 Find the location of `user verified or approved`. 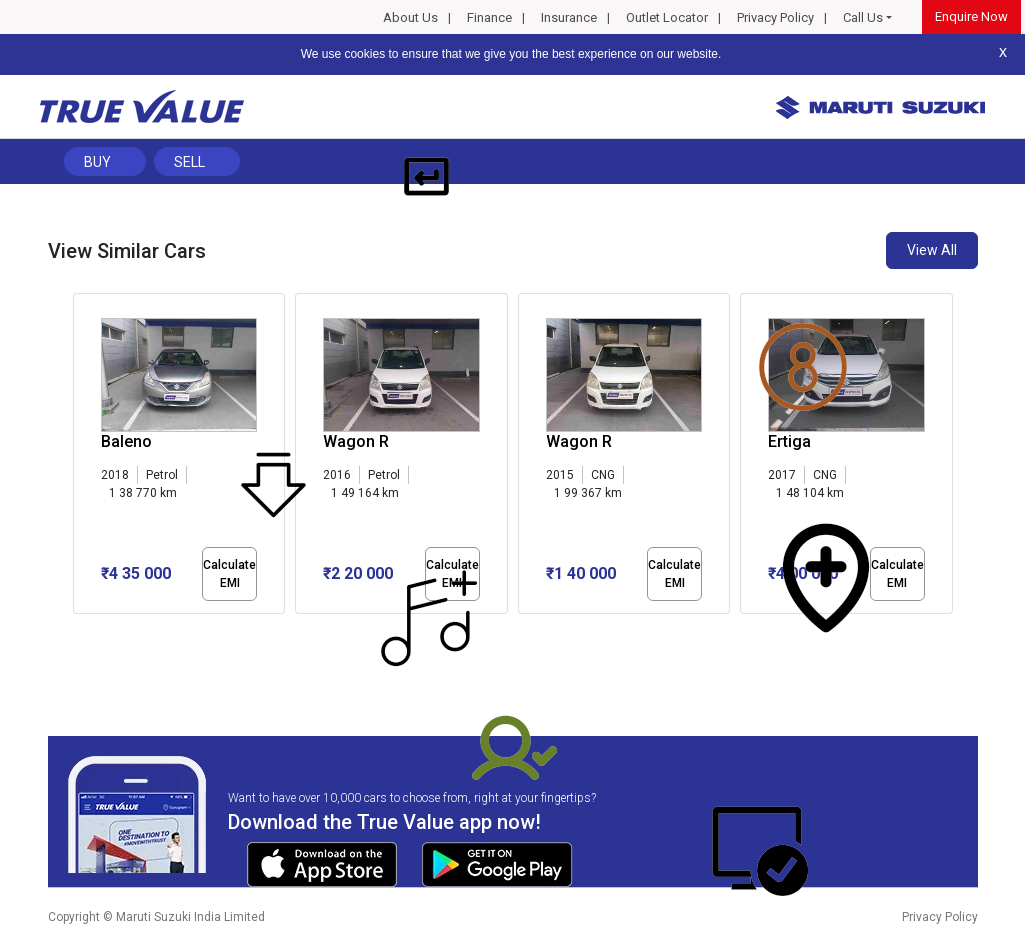

user verified or approved is located at coordinates (512, 750).